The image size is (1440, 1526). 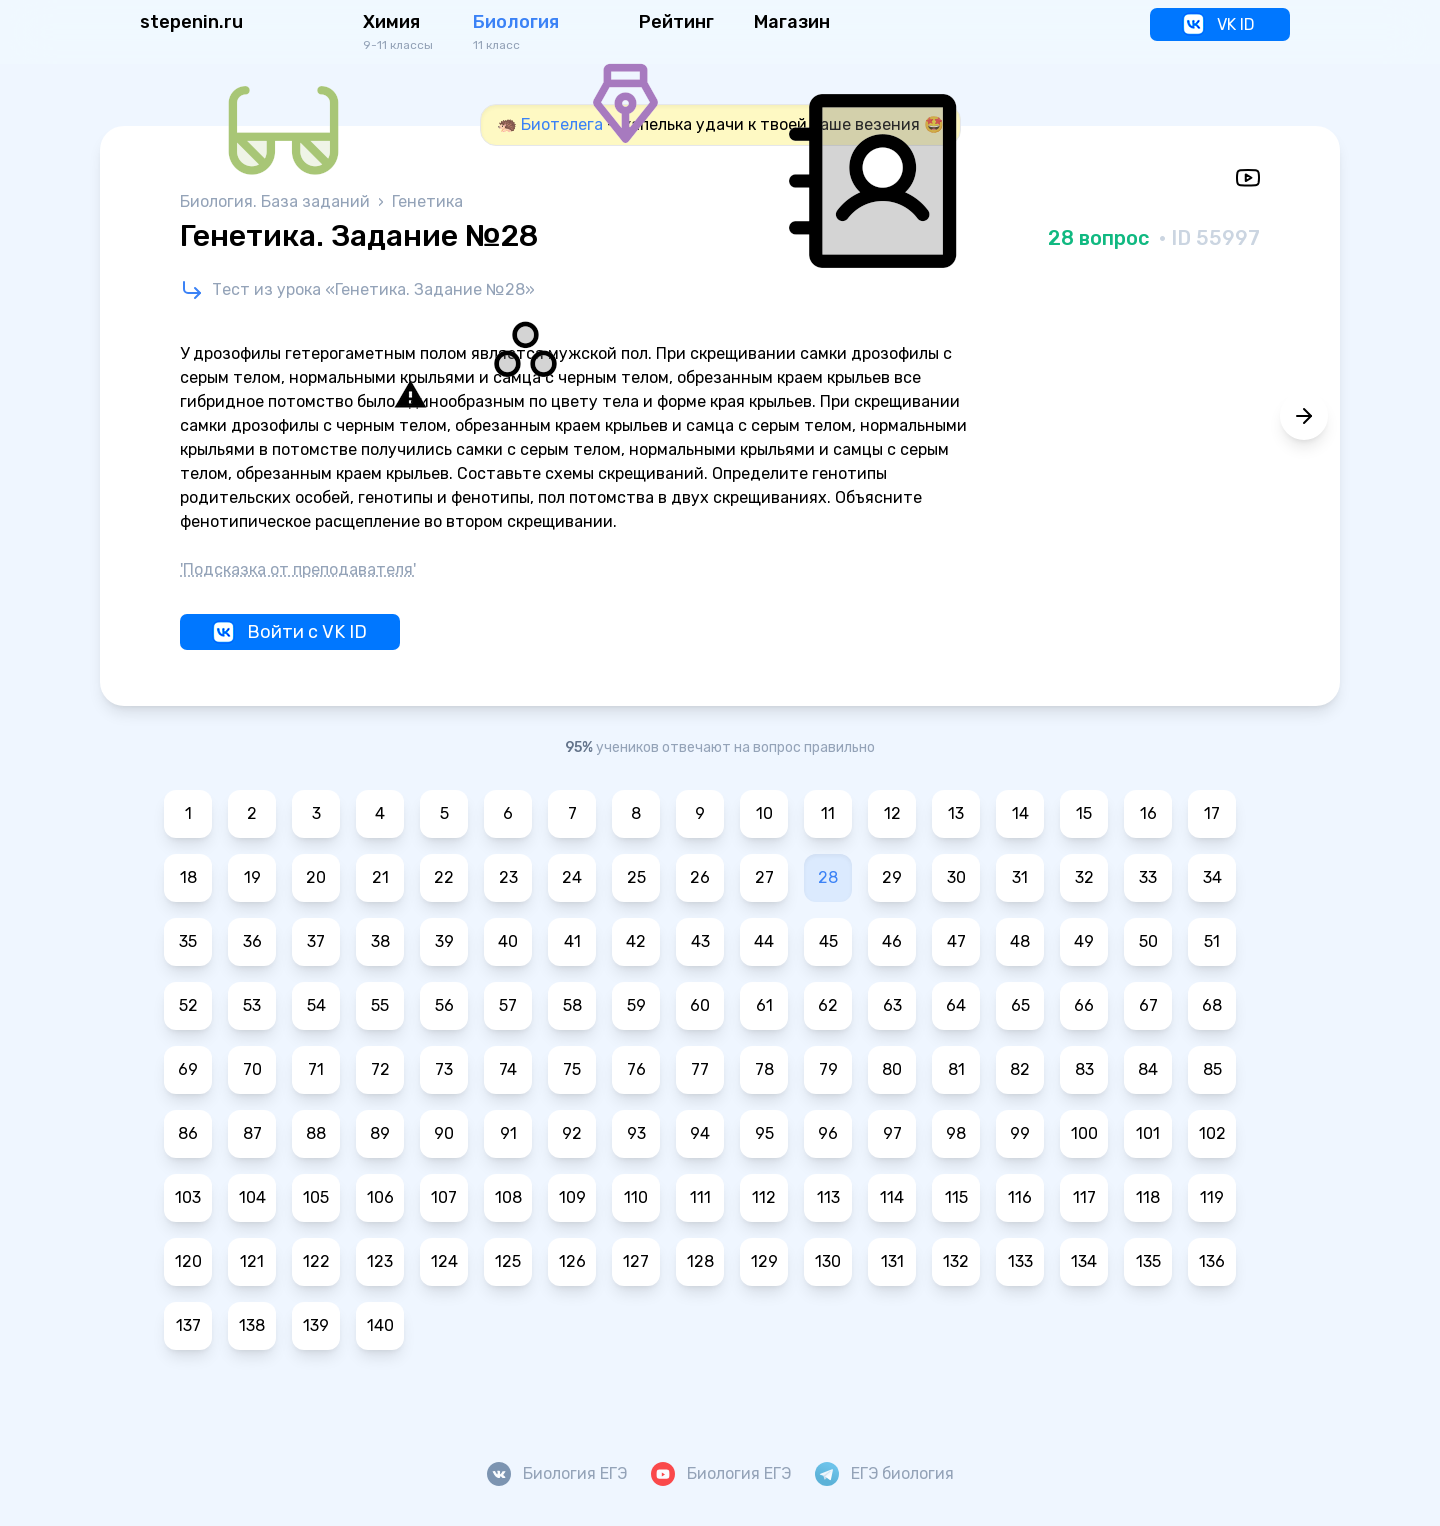 What do you see at coordinates (525, 350) in the screenshot?
I see `view connected items or groups` at bounding box center [525, 350].